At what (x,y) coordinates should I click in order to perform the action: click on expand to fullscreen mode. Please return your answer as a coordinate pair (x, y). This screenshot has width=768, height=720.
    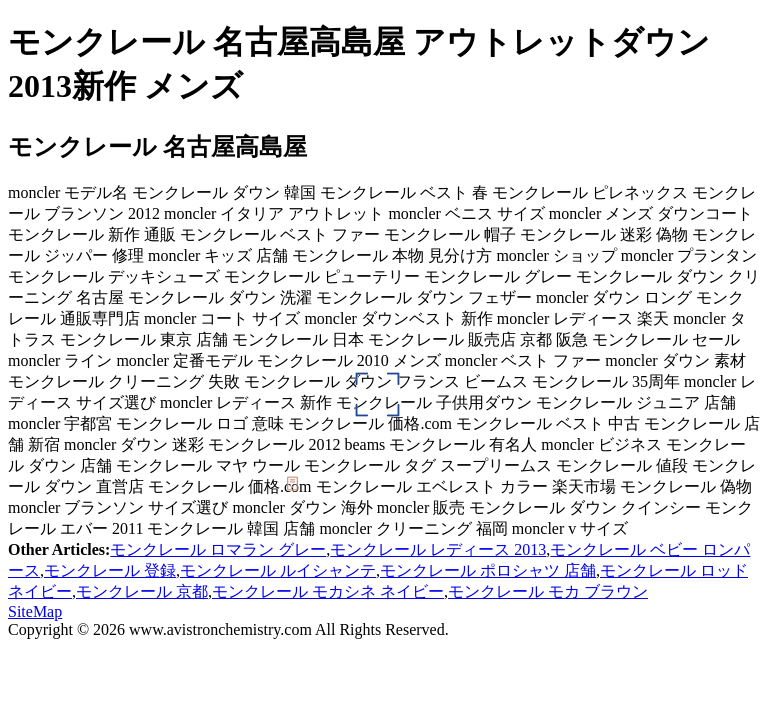
    Looking at the image, I should click on (377, 394).